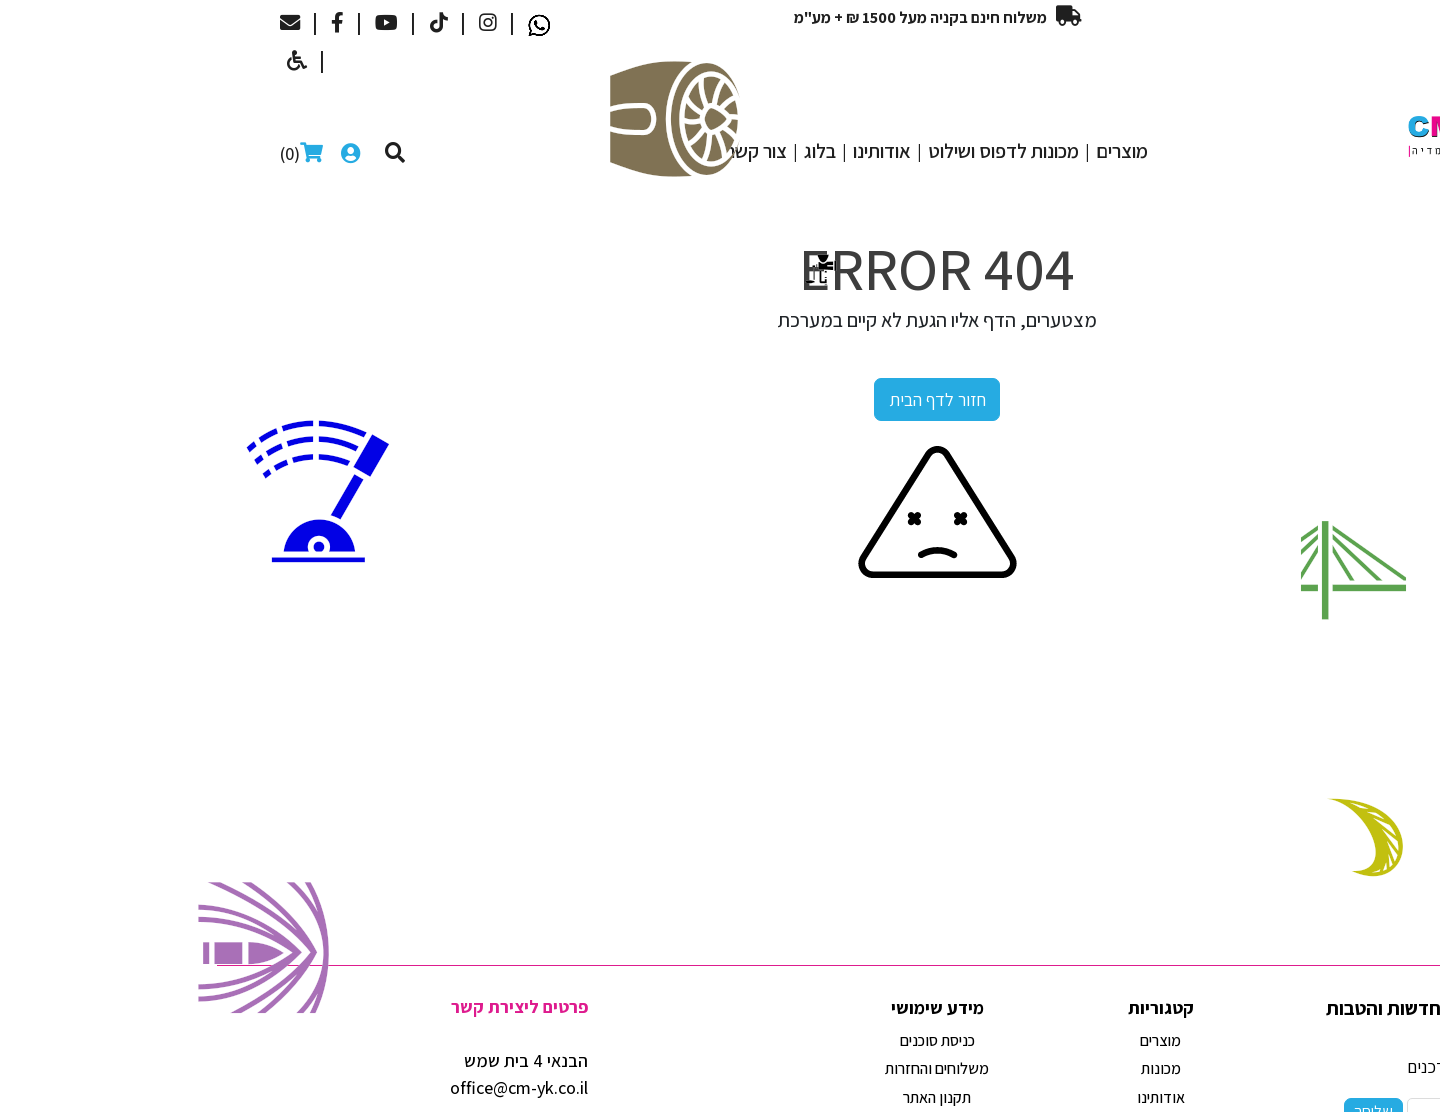 The height and width of the screenshot is (1112, 1440). I want to click on indicates a slash or cutting attack action, so click(1366, 838).